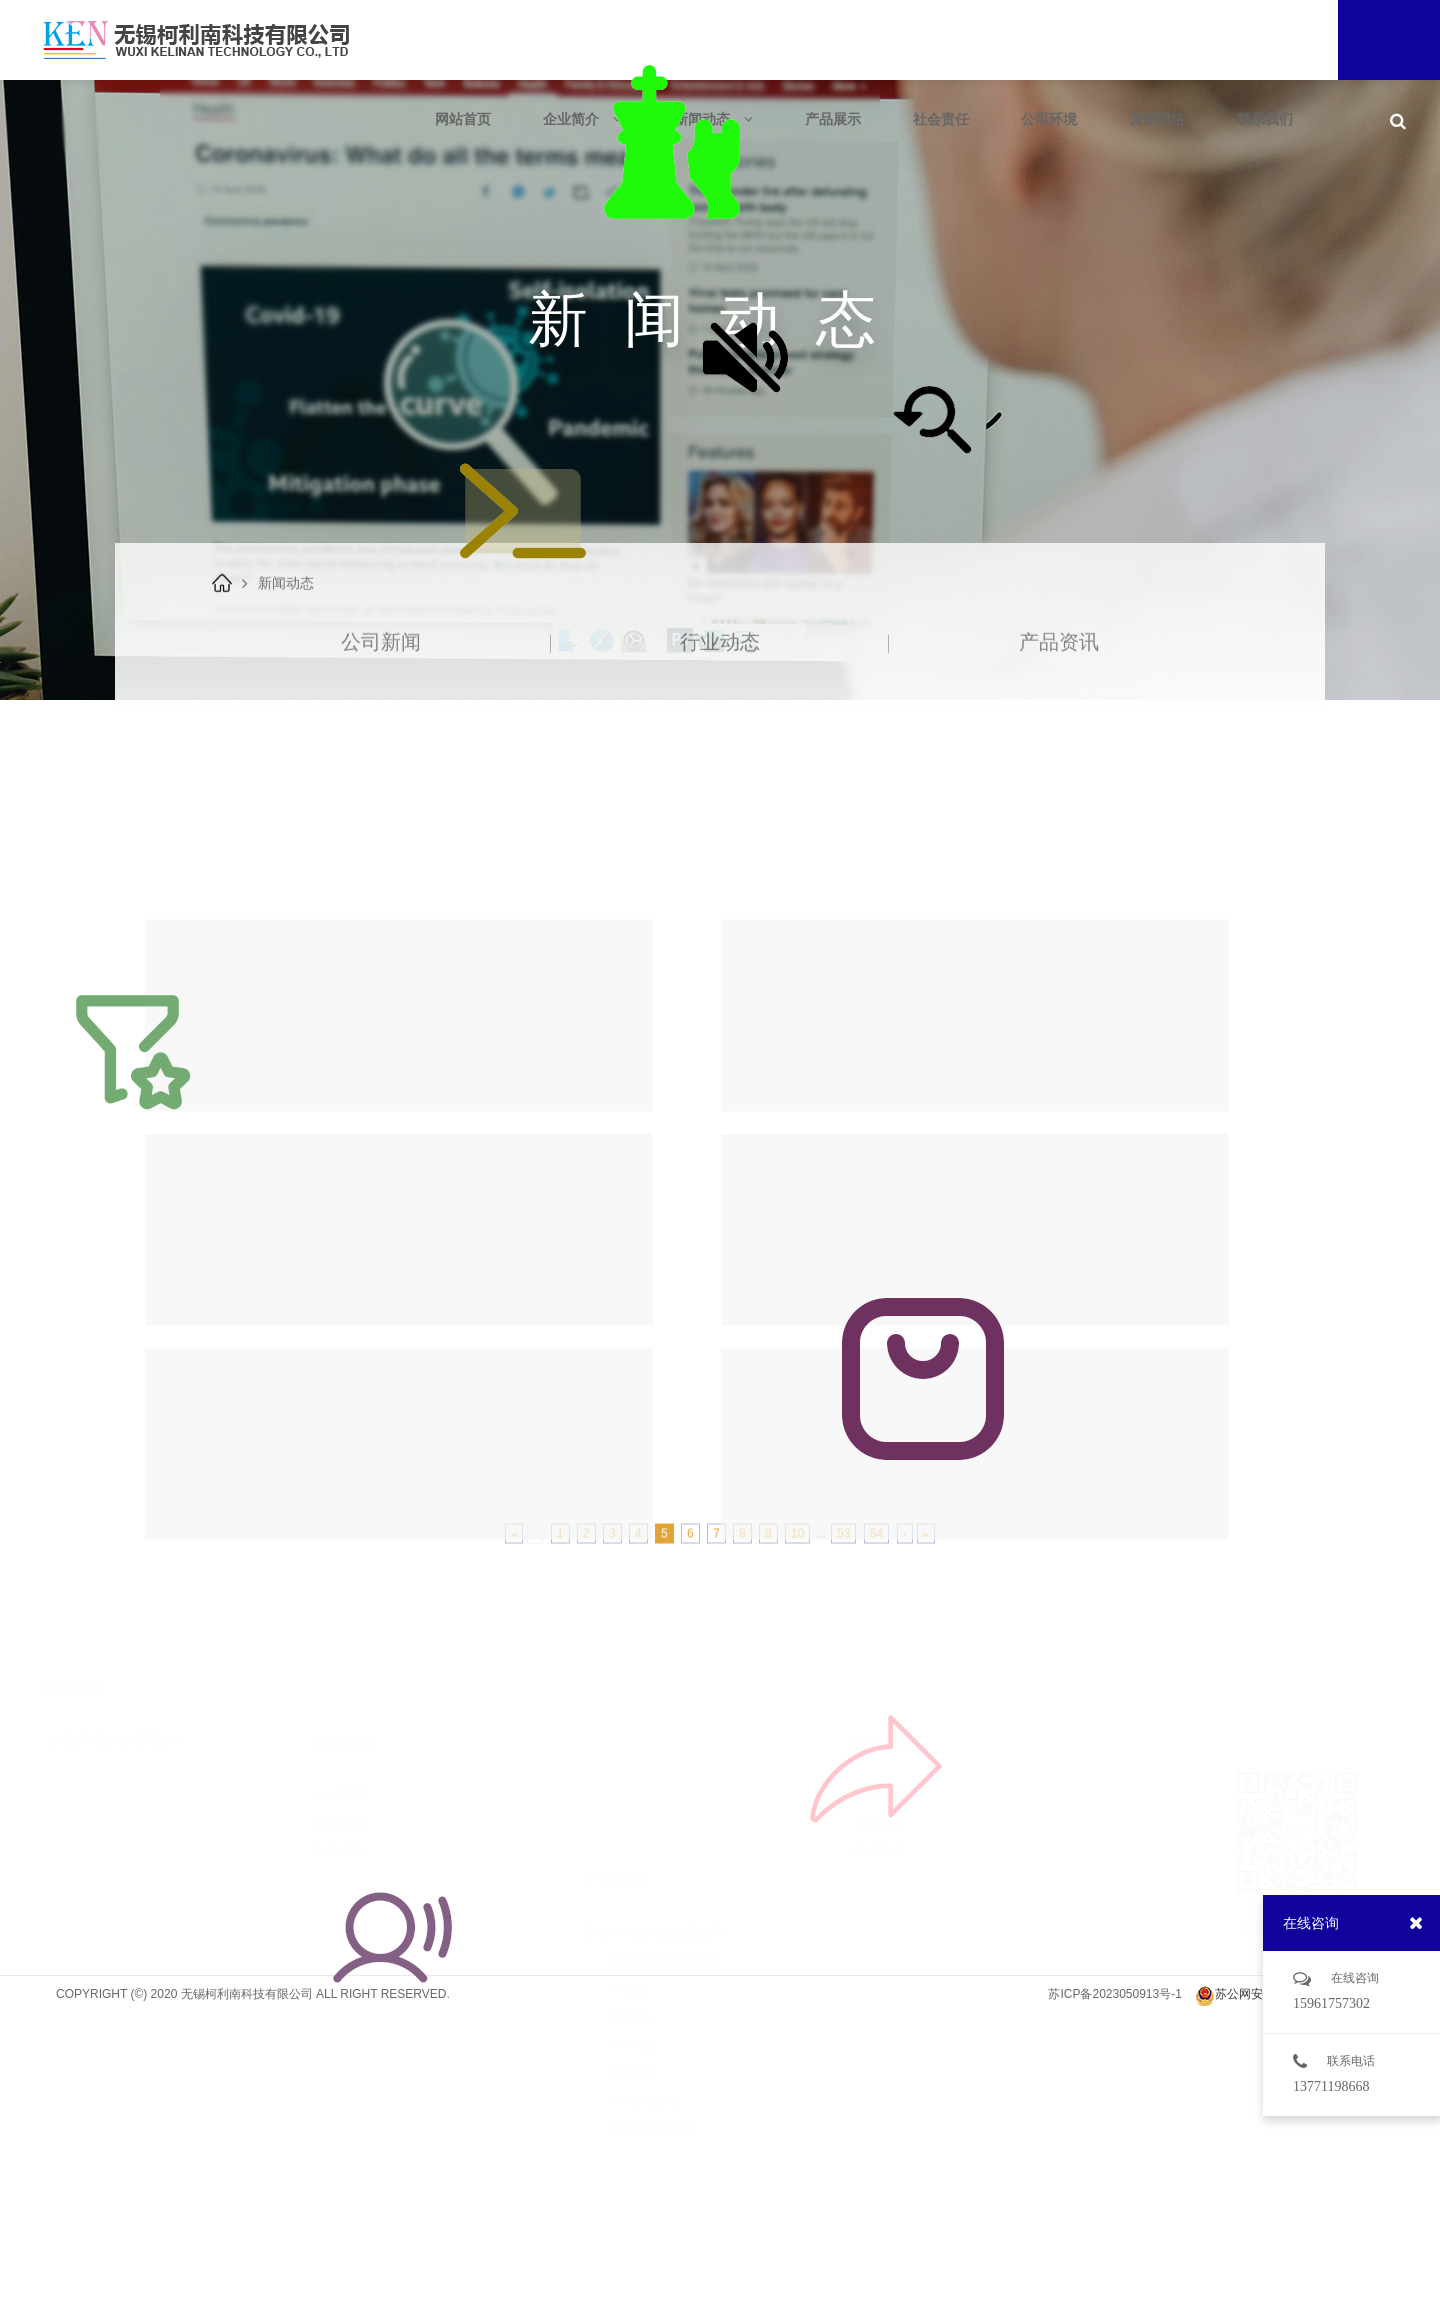  I want to click on filter by starred or favorite items, so click(127, 1046).